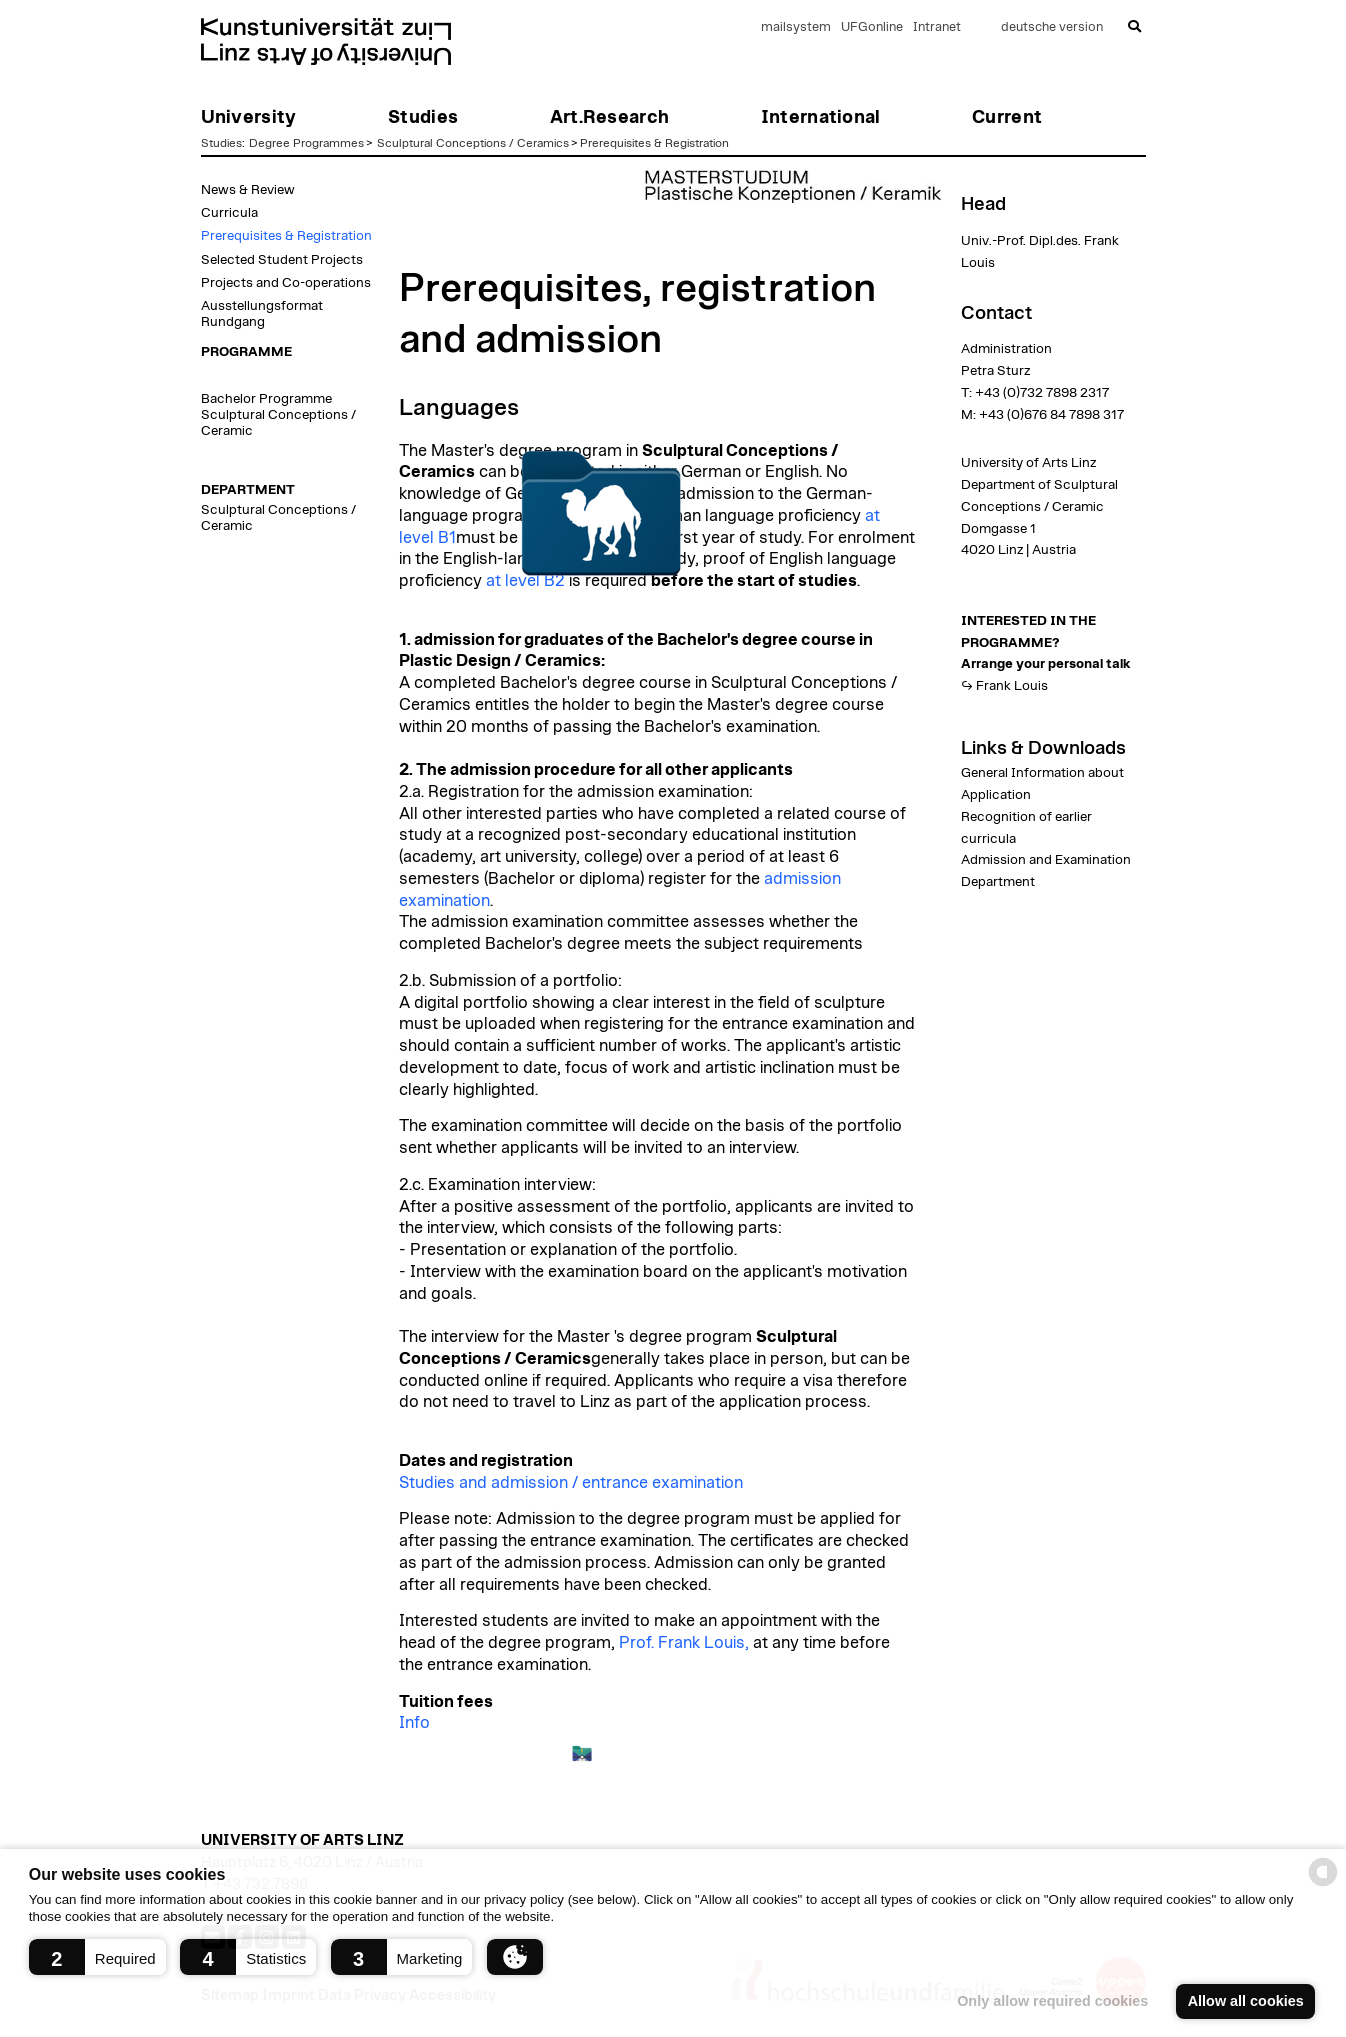  What do you see at coordinates (600, 517) in the screenshot?
I see `folder containing perl scripts or projects` at bounding box center [600, 517].